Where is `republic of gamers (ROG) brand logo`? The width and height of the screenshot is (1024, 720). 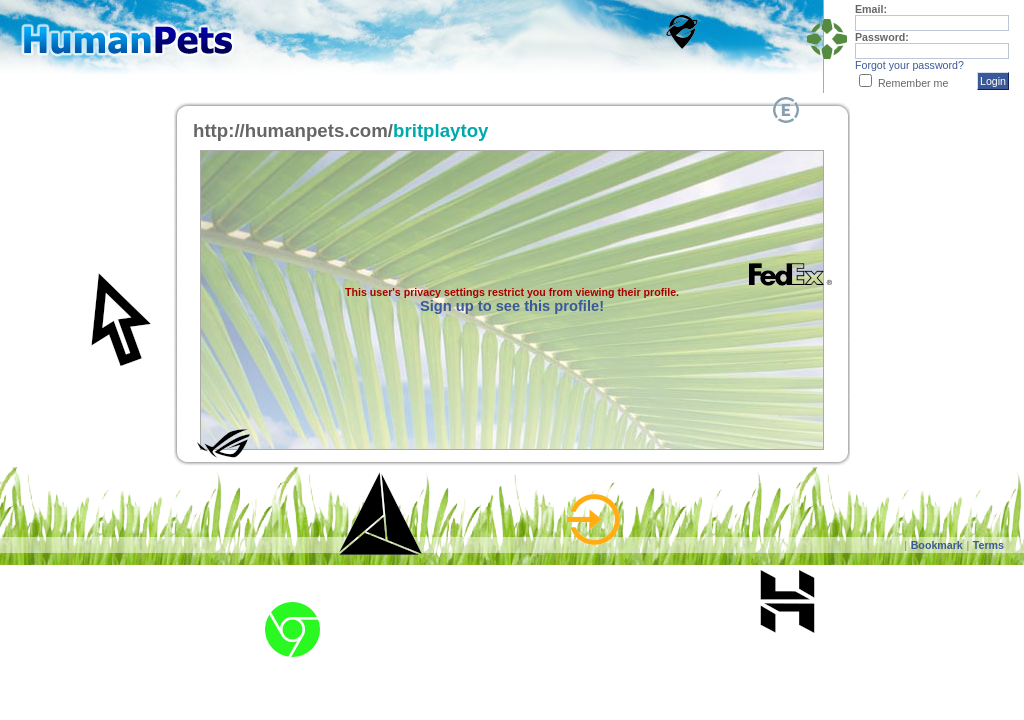
republic of gamers (ROG) brand logo is located at coordinates (223, 443).